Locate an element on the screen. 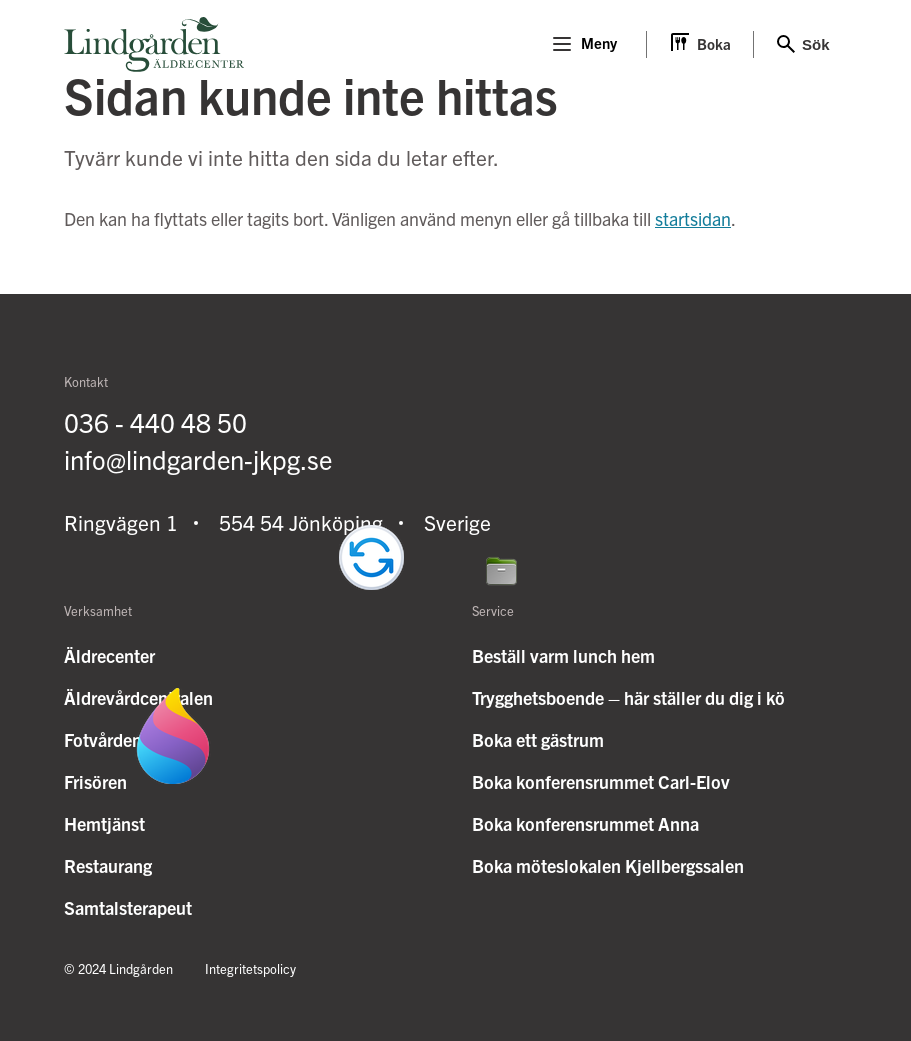 The width and height of the screenshot is (911, 1041). open the file manager application is located at coordinates (501, 570).